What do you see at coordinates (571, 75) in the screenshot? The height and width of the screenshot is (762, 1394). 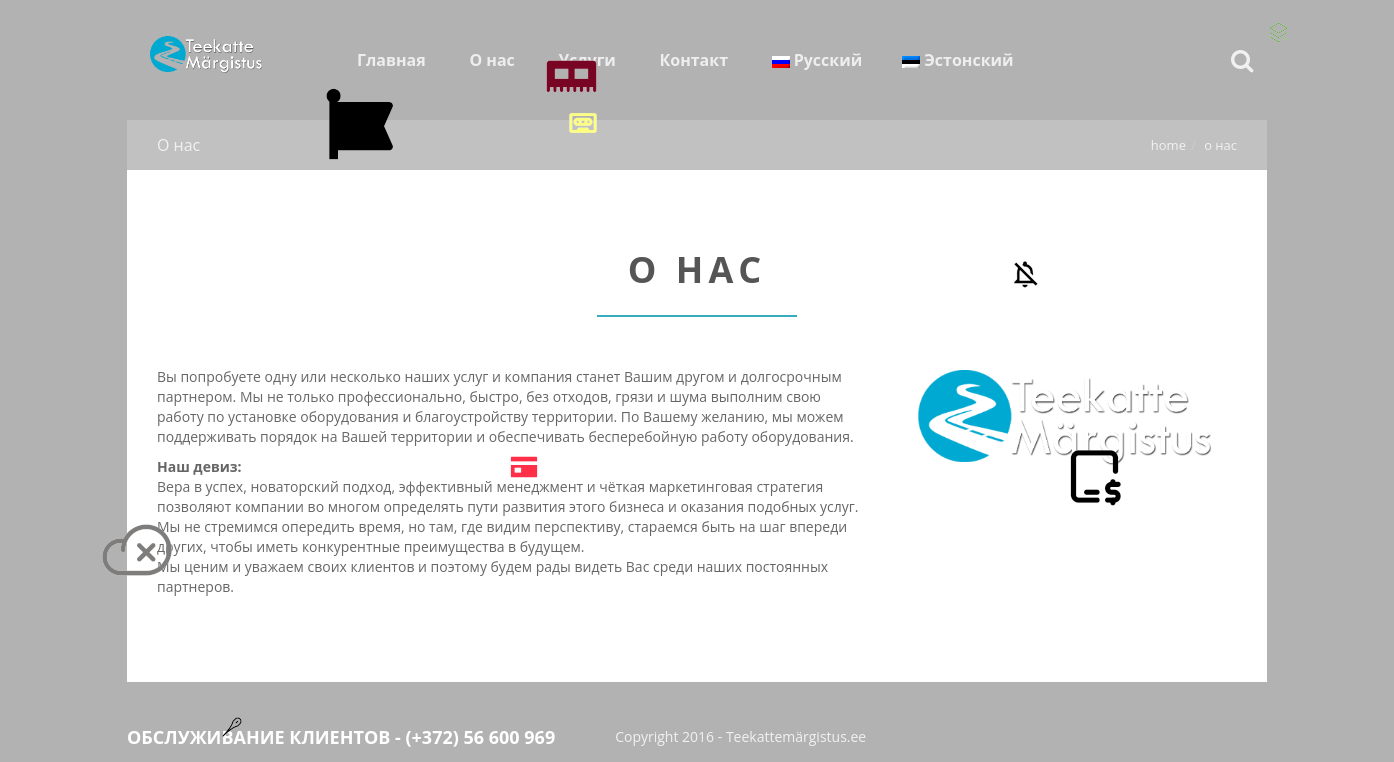 I see `view device memory or RAM usage` at bounding box center [571, 75].